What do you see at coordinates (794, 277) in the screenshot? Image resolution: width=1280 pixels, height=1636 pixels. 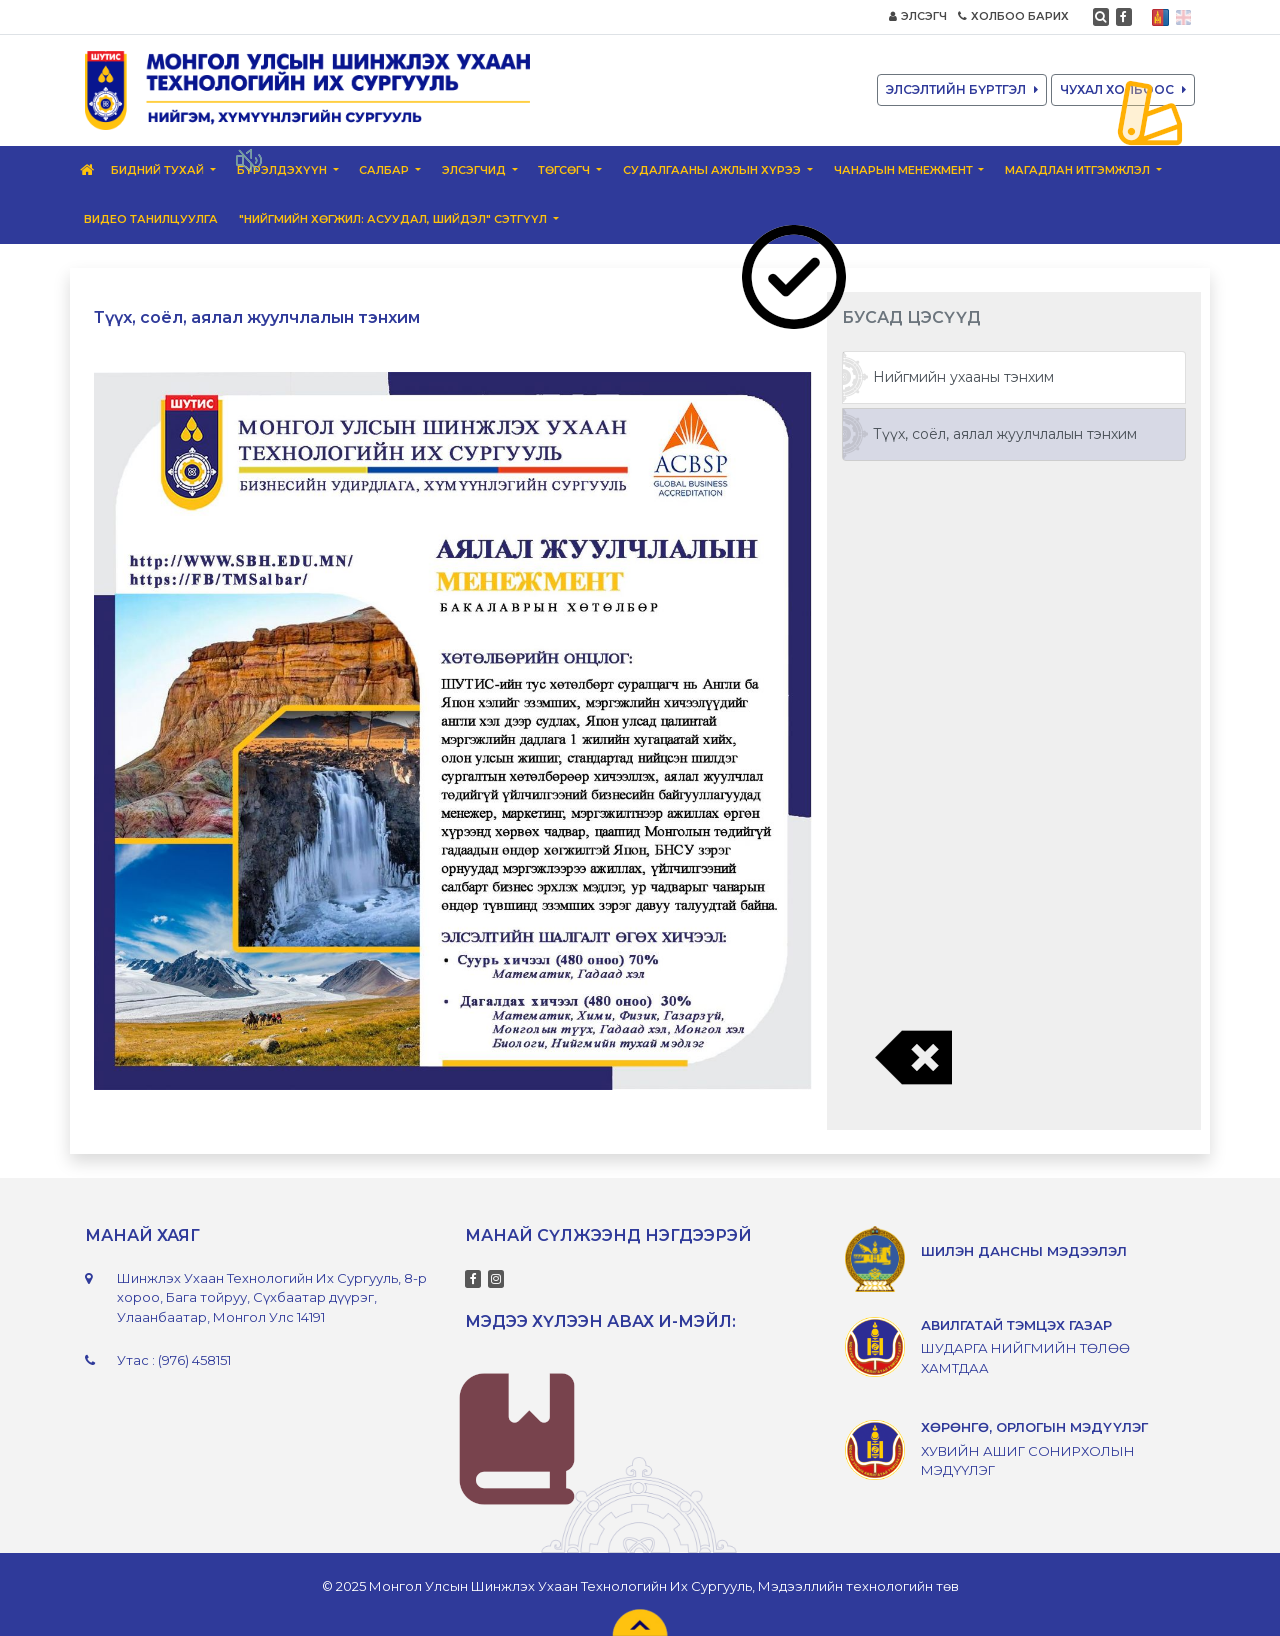 I see `indicates a completed or successful action` at bounding box center [794, 277].